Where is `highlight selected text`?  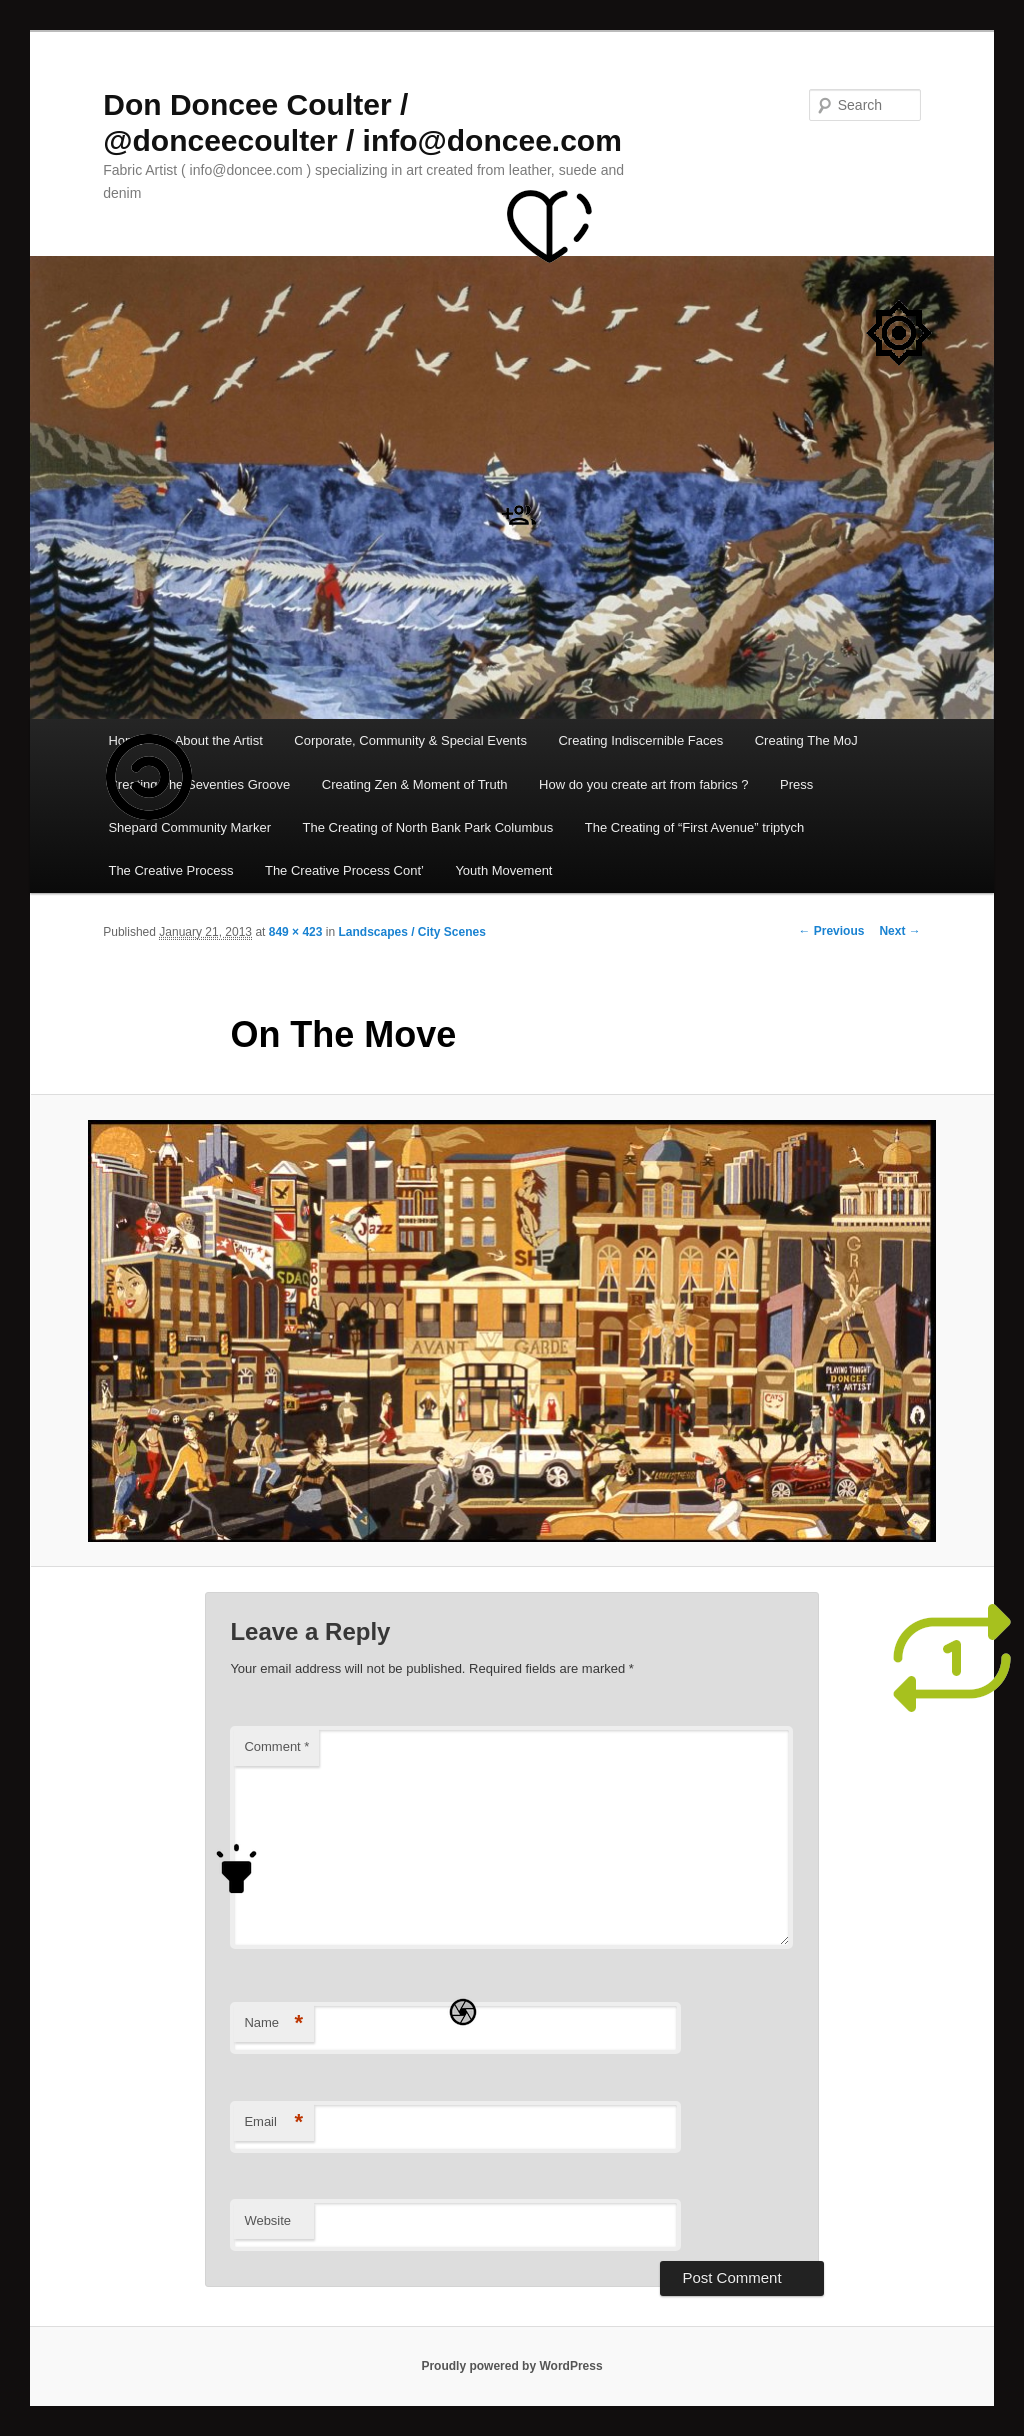 highlight selected text is located at coordinates (236, 1868).